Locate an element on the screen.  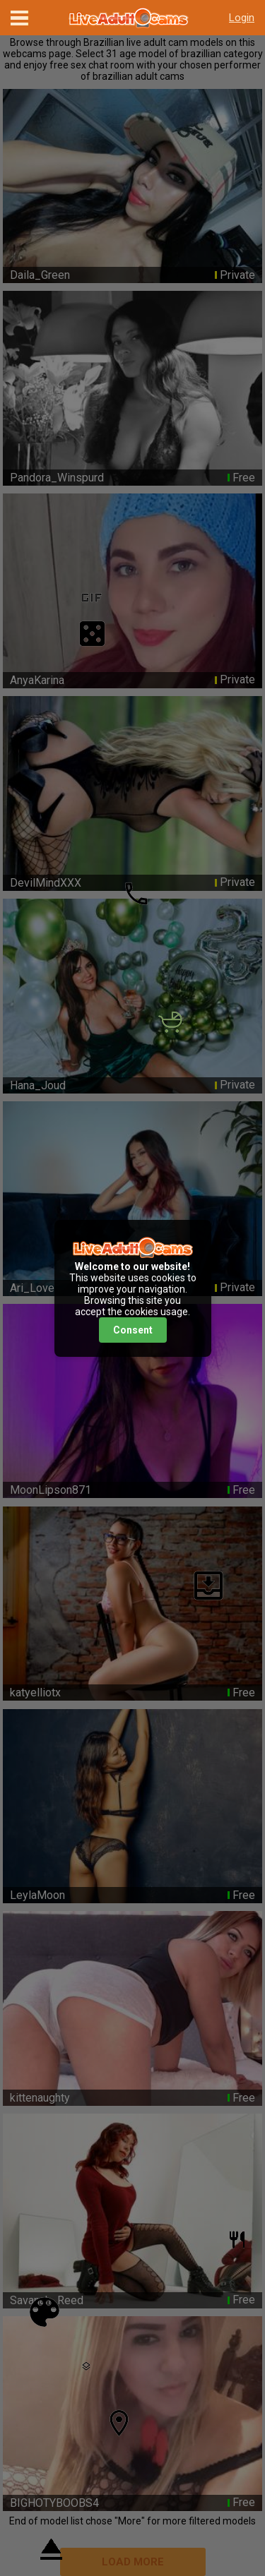
insert a gif into your message is located at coordinates (91, 597).